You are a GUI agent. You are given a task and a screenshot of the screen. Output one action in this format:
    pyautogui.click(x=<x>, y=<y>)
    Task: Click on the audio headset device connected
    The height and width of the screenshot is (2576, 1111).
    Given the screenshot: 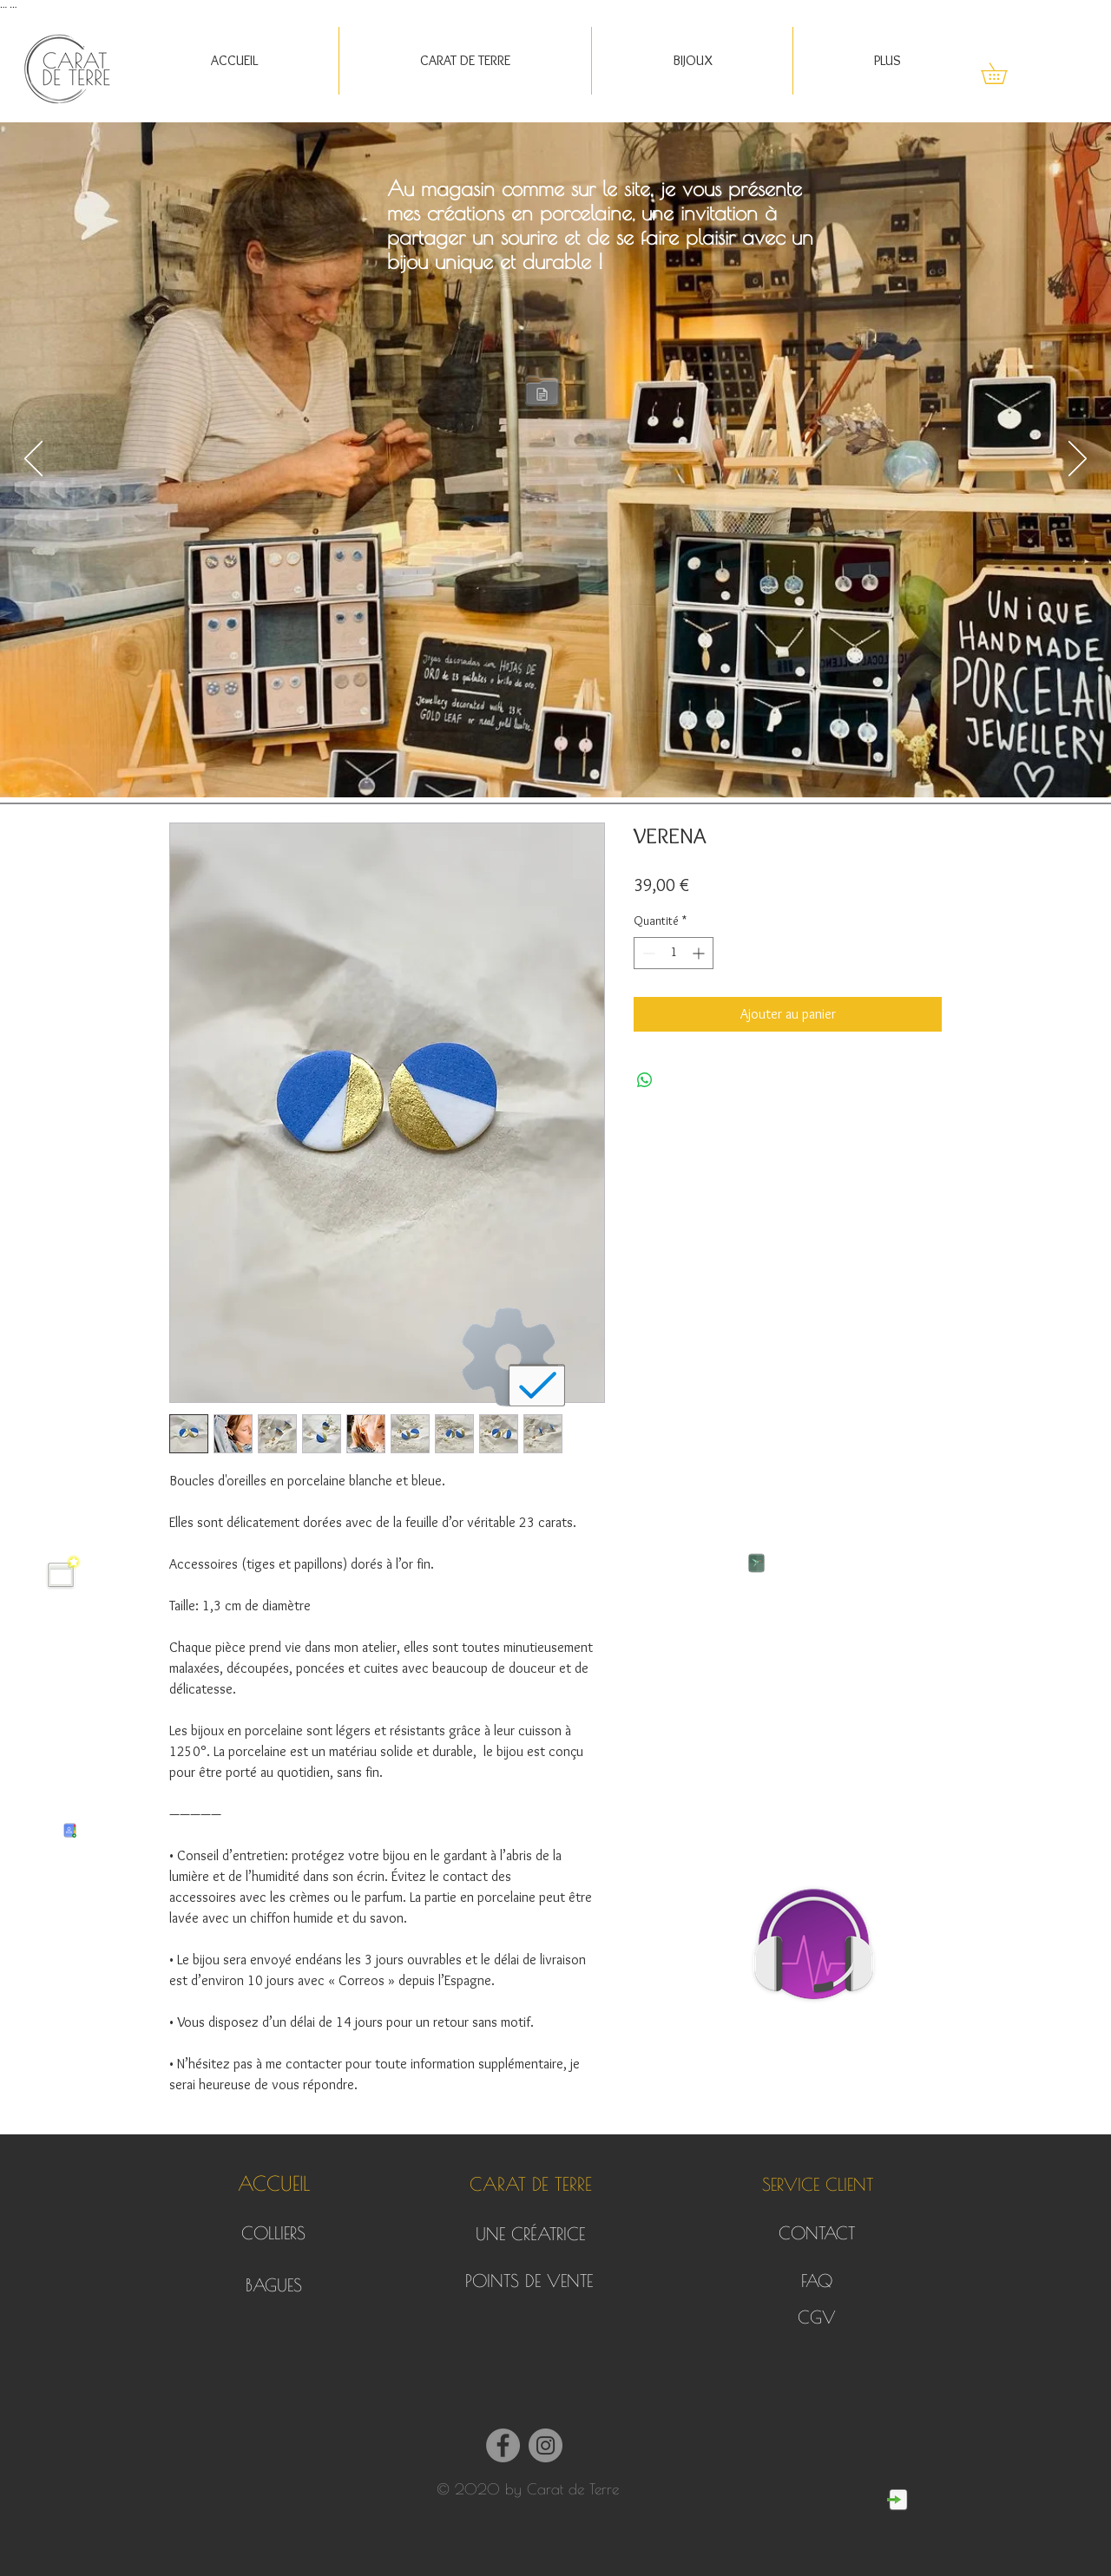 What is the action you would take?
    pyautogui.click(x=813, y=1943)
    